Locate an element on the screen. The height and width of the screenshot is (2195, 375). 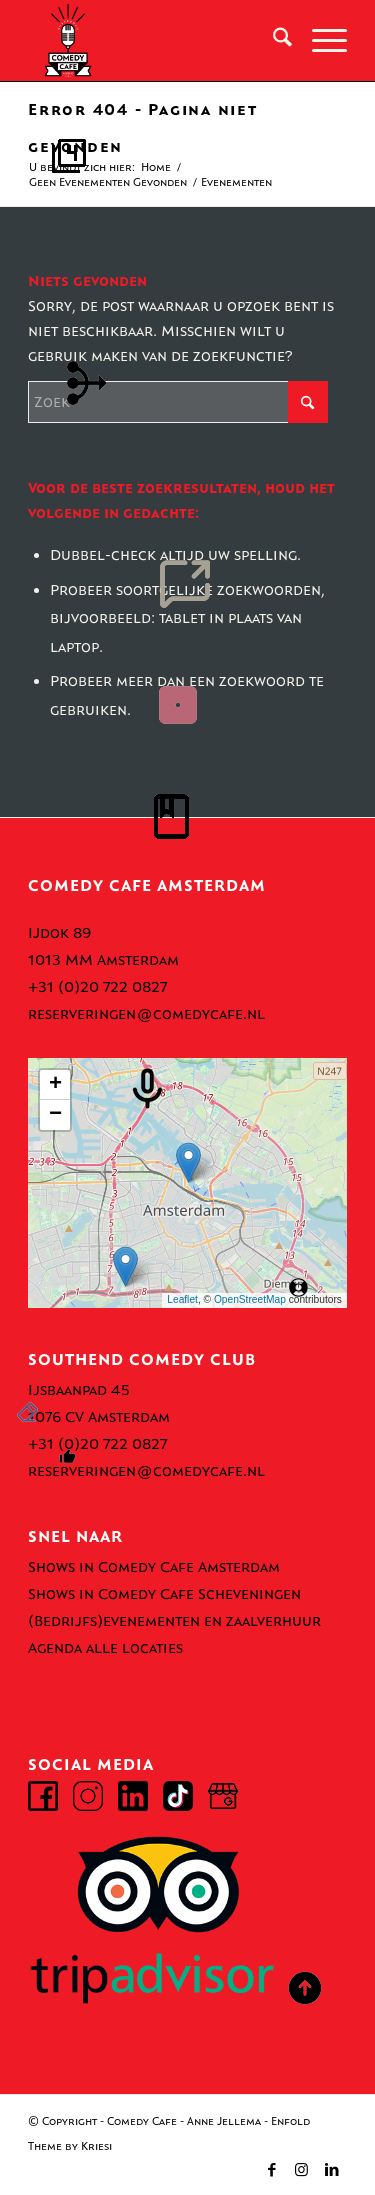
indicates a roll result of one is located at coordinates (178, 705).